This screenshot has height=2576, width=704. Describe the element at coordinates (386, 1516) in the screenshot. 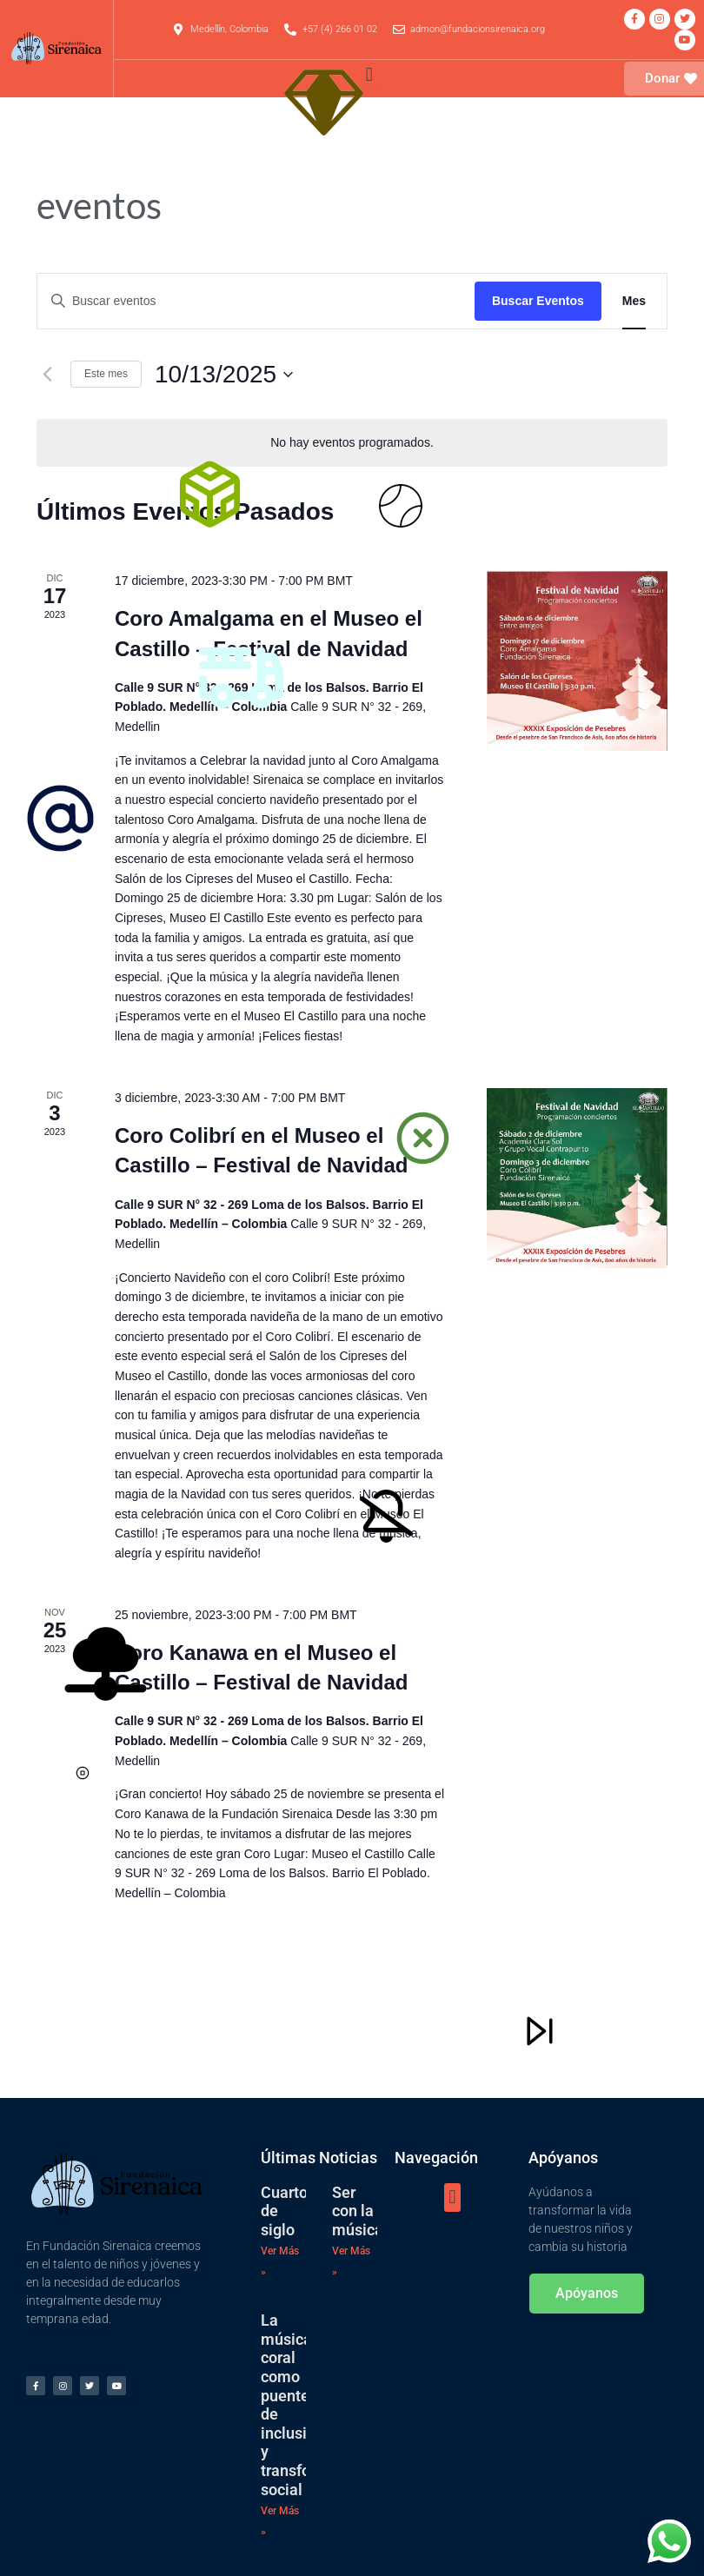

I see `mute notifications` at that location.